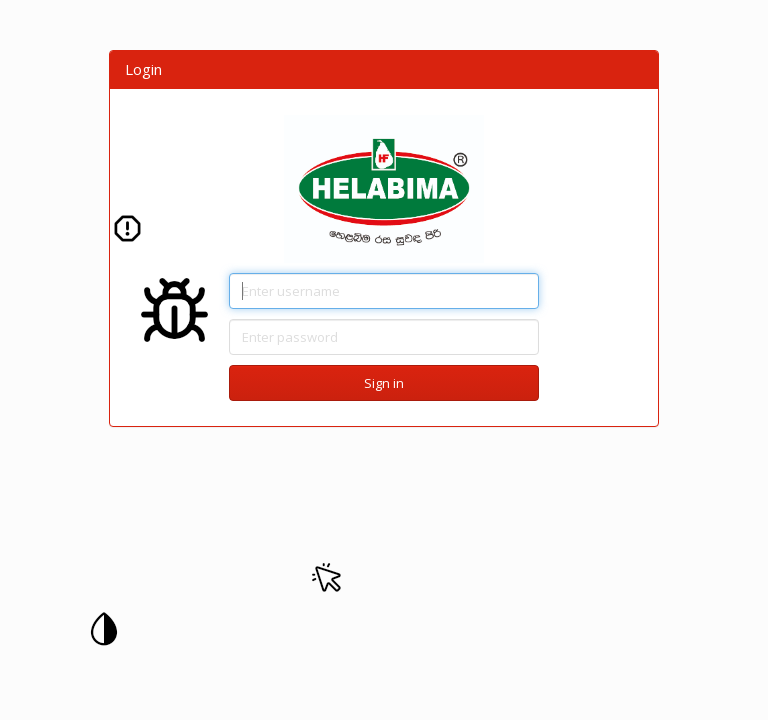  I want to click on click or tap to interact, so click(328, 579).